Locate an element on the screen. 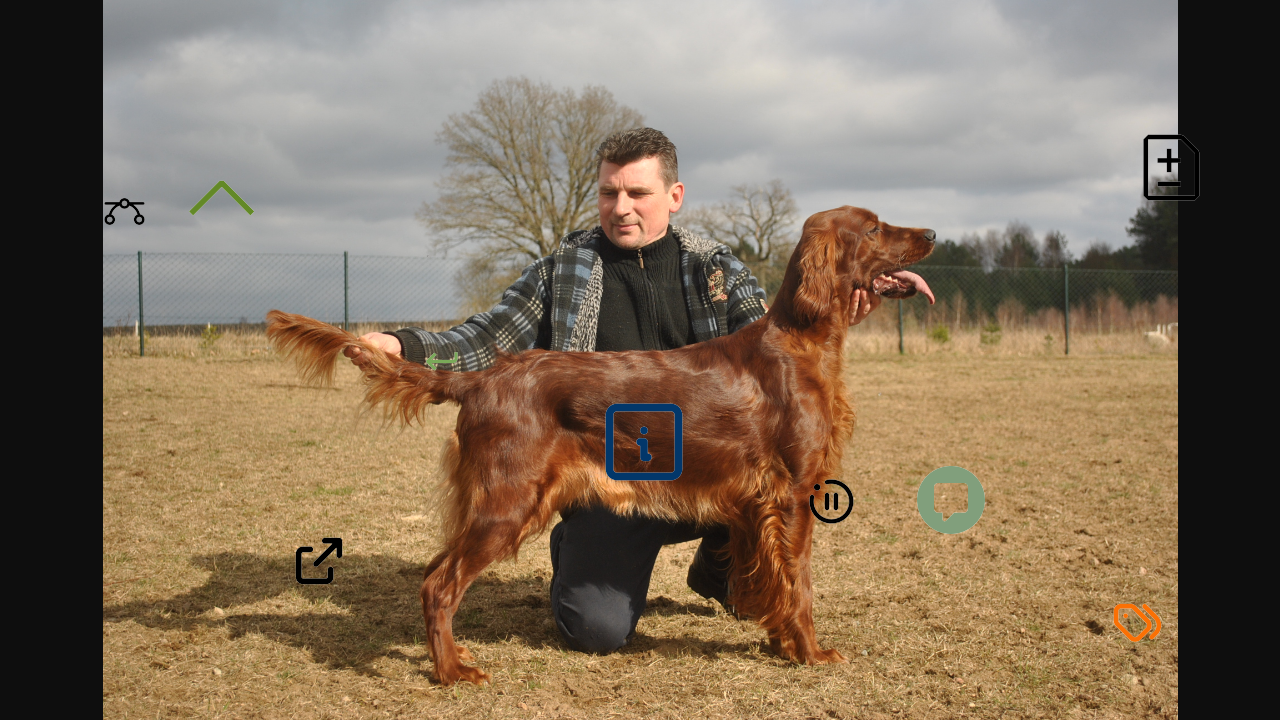  manage tags or labels is located at coordinates (1137, 620).